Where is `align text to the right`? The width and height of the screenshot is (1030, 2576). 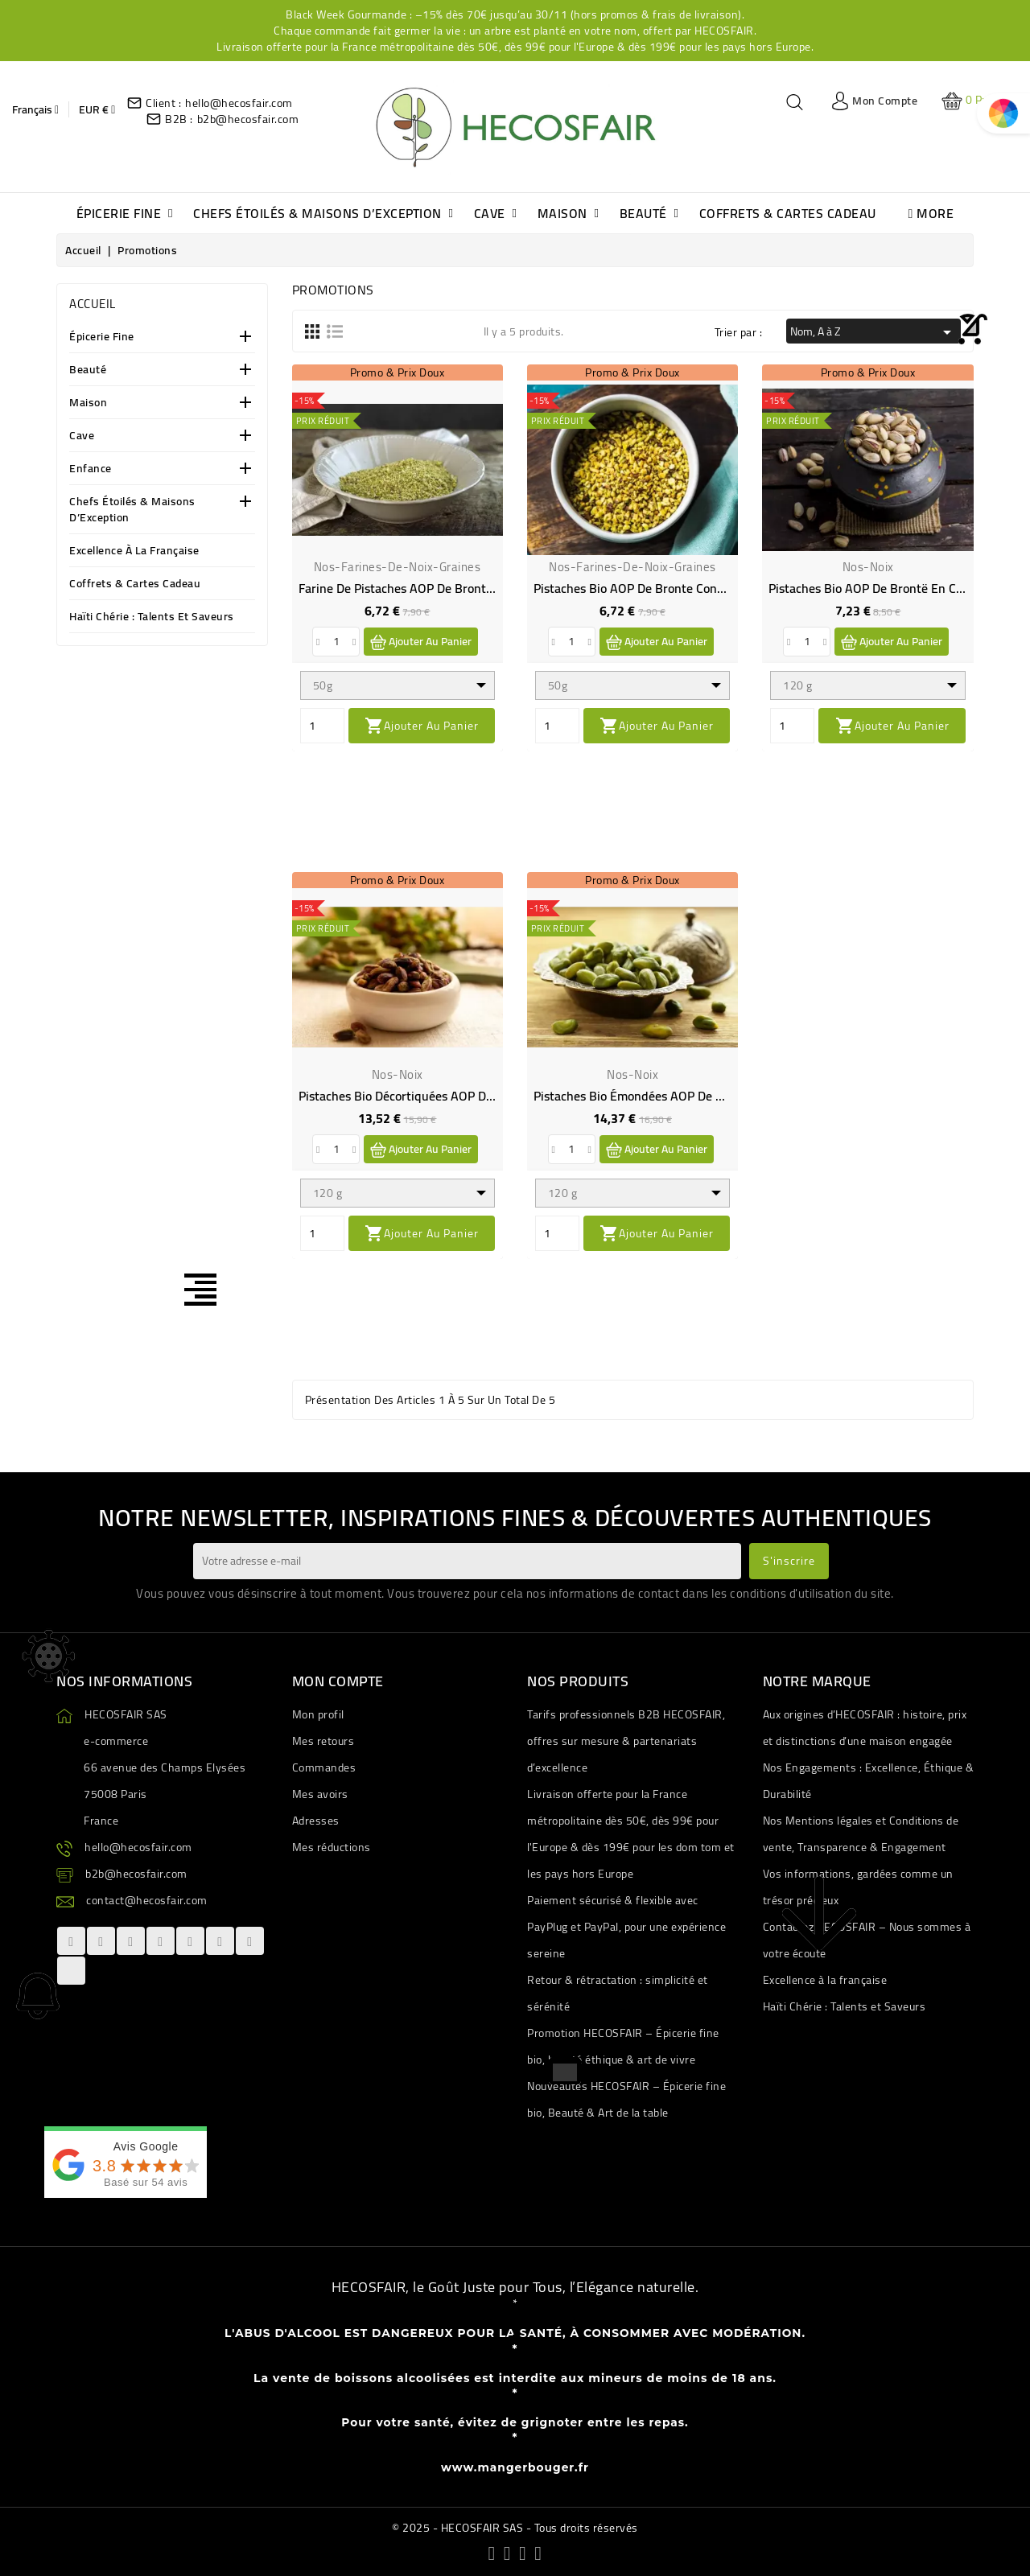
align text to the right is located at coordinates (200, 1290).